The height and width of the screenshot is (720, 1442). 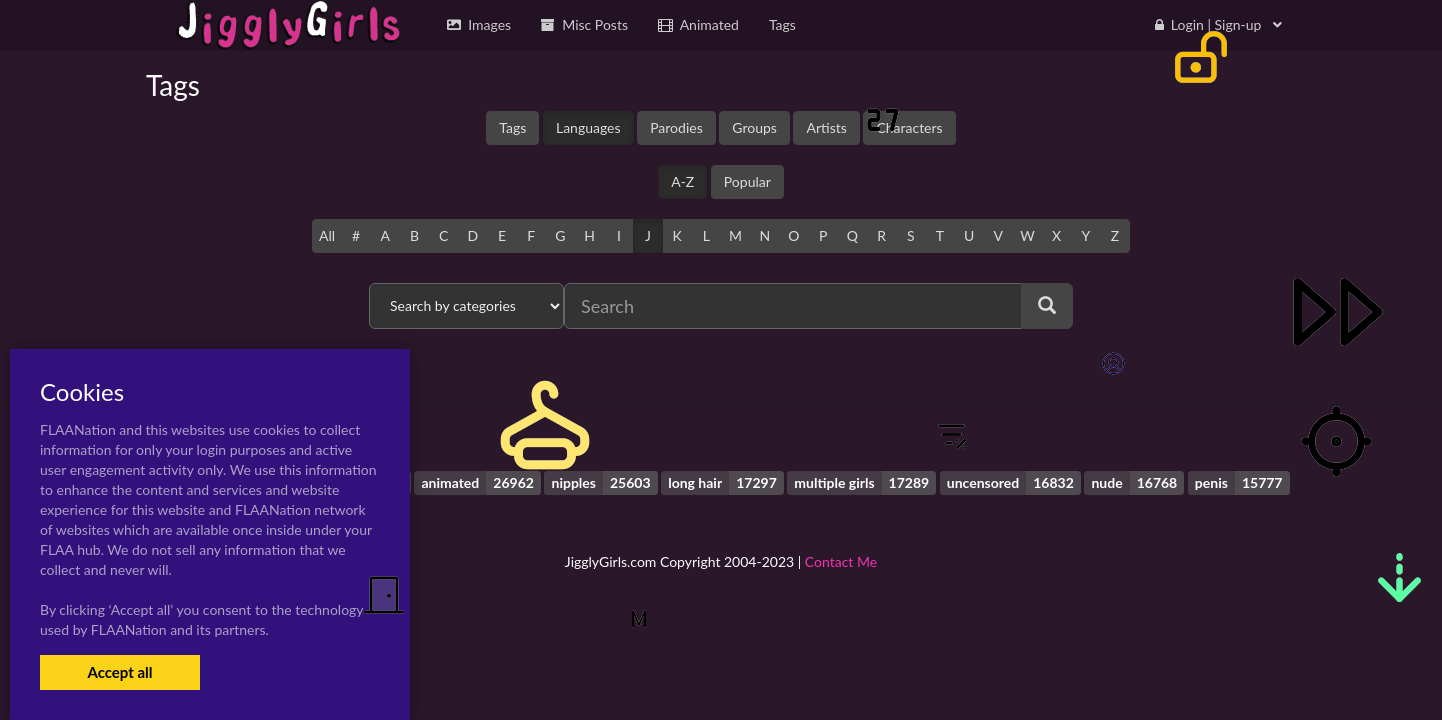 I want to click on filter items by discount or sale price, so click(x=951, y=434).